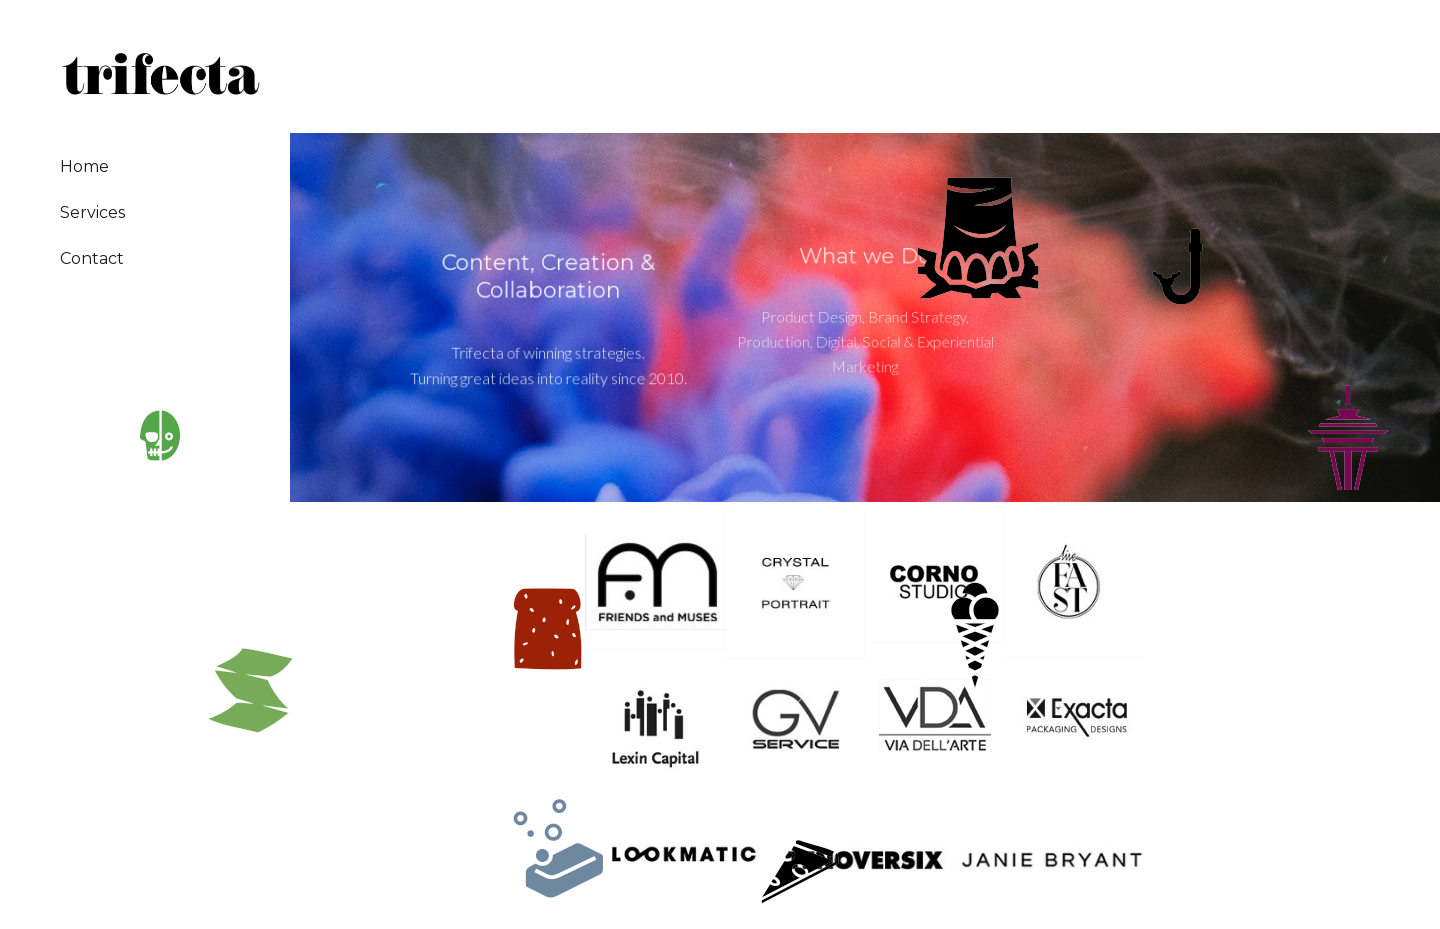  What do you see at coordinates (799, 870) in the screenshot?
I see `order food or access food delivery services` at bounding box center [799, 870].